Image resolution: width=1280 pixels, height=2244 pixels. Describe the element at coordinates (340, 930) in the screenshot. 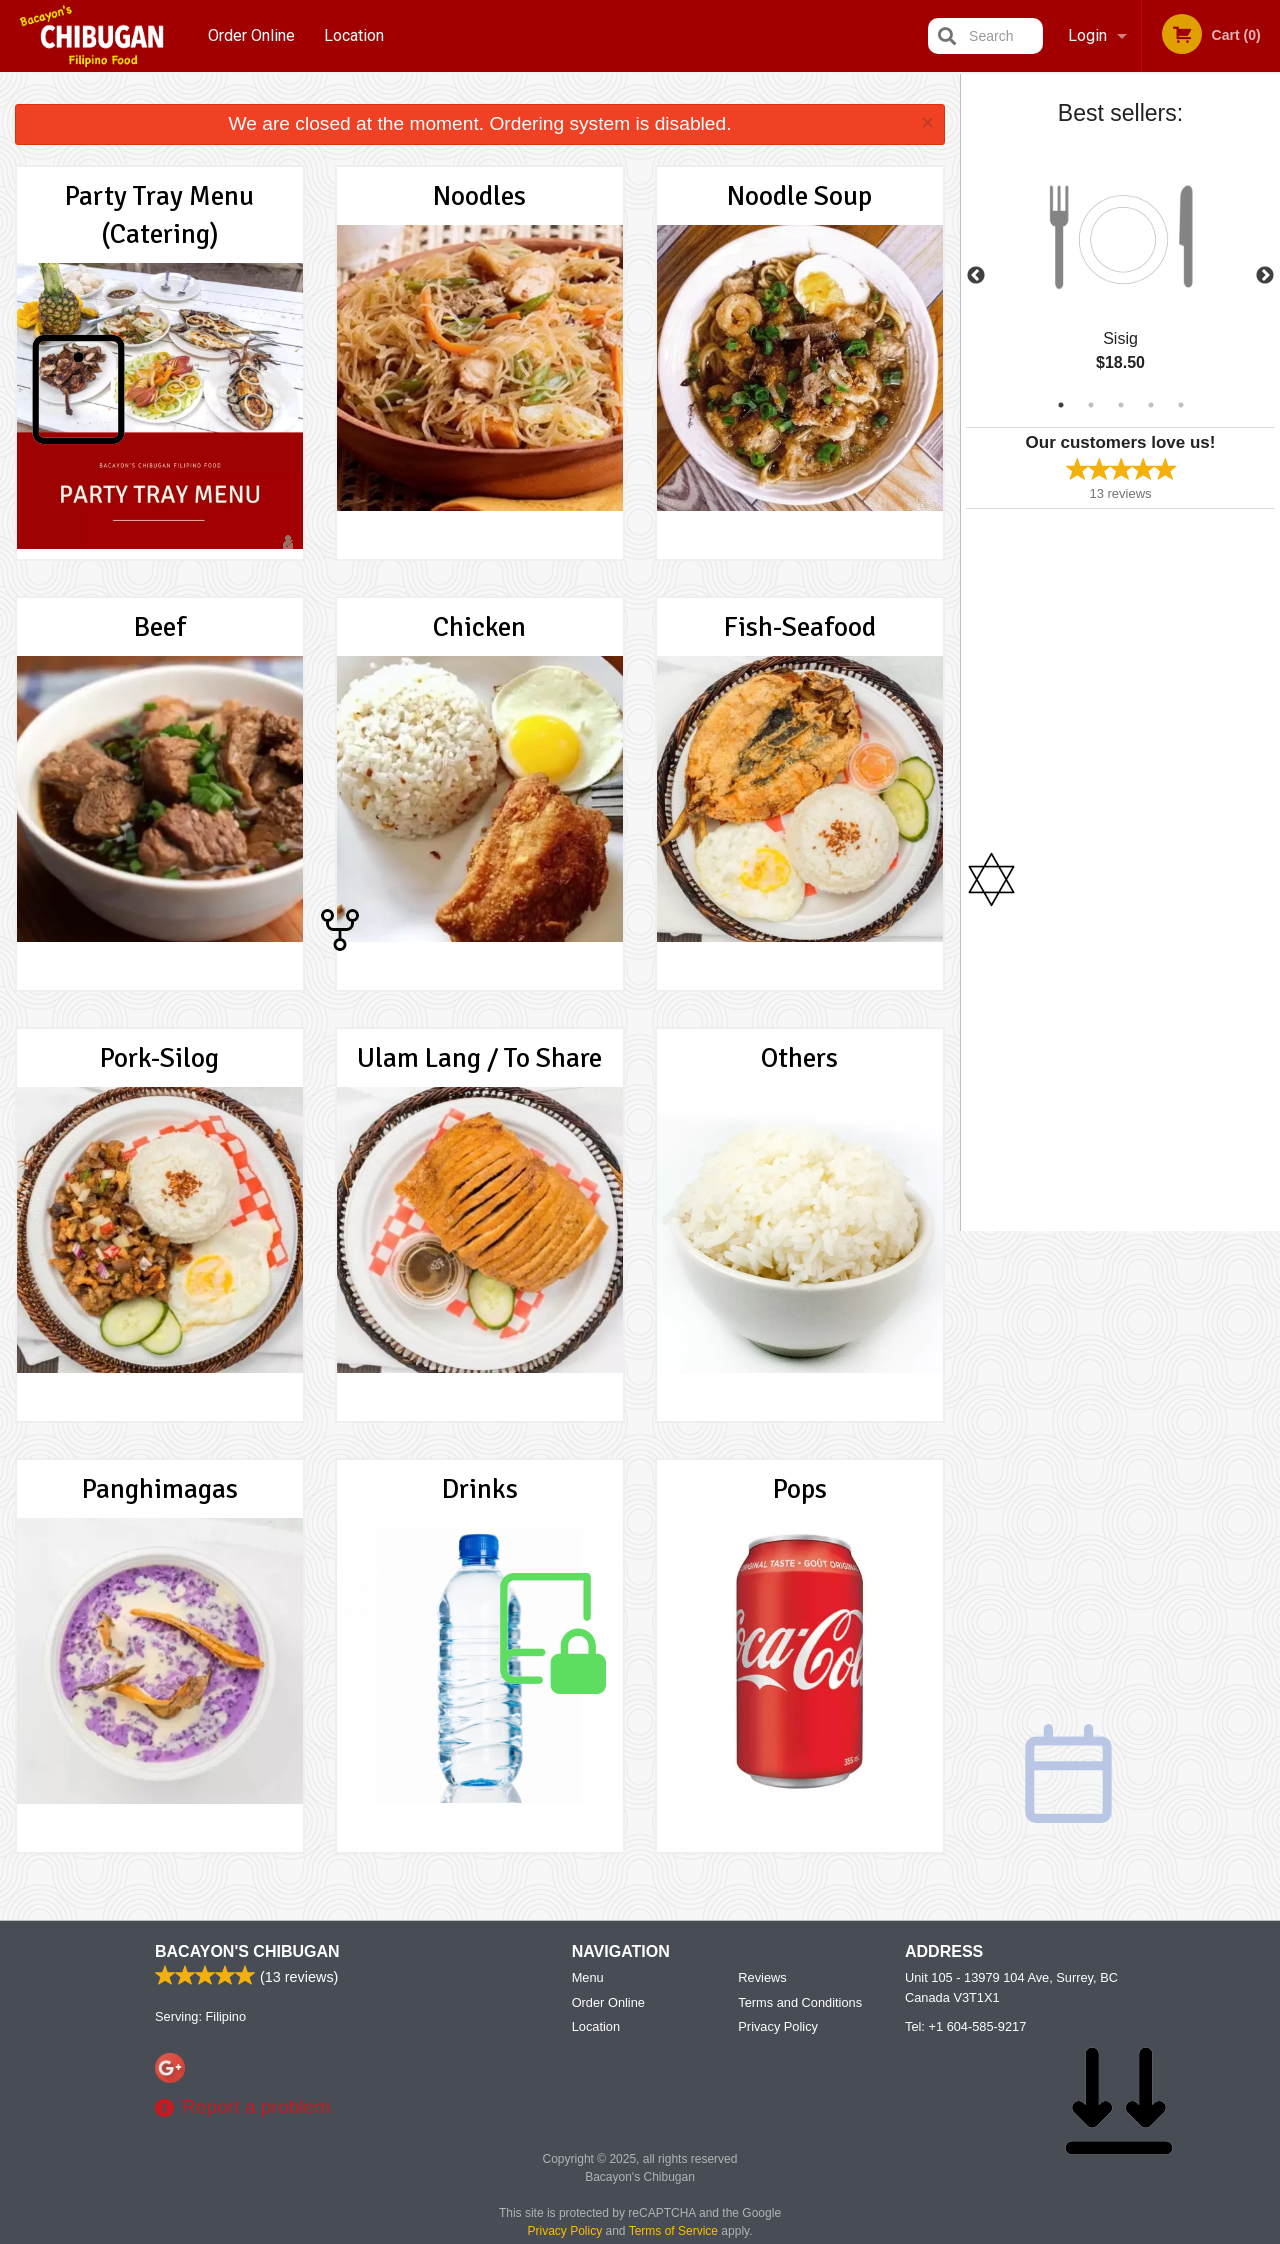

I see `fork this repository` at that location.